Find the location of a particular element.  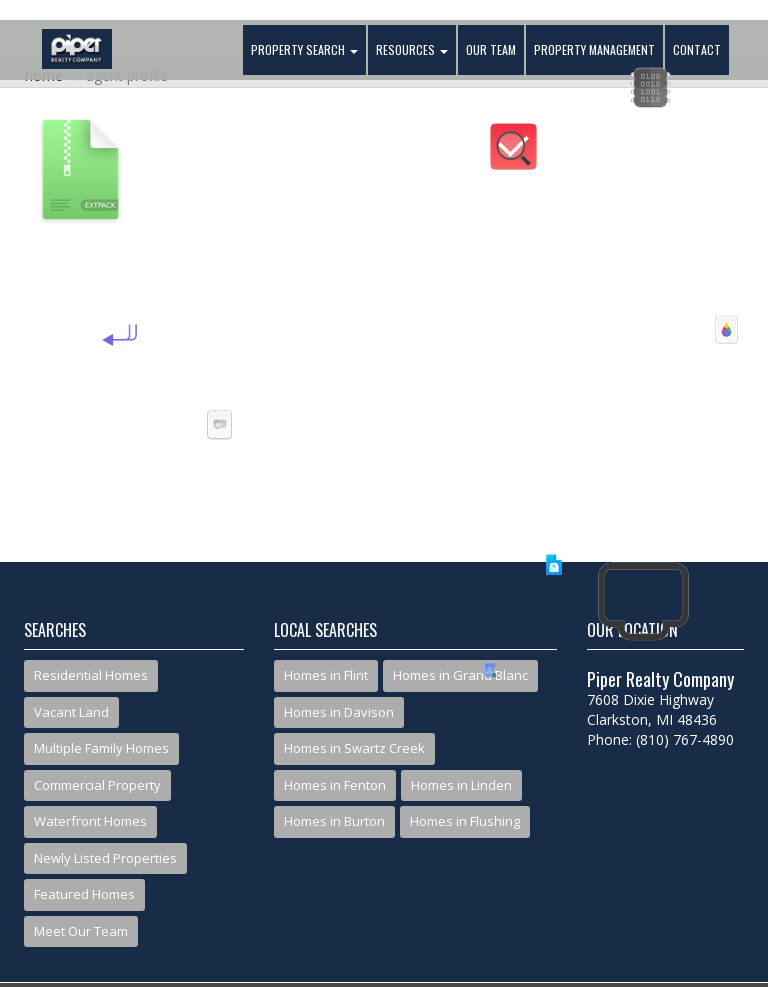

virtualbox extension pack file is located at coordinates (80, 171).